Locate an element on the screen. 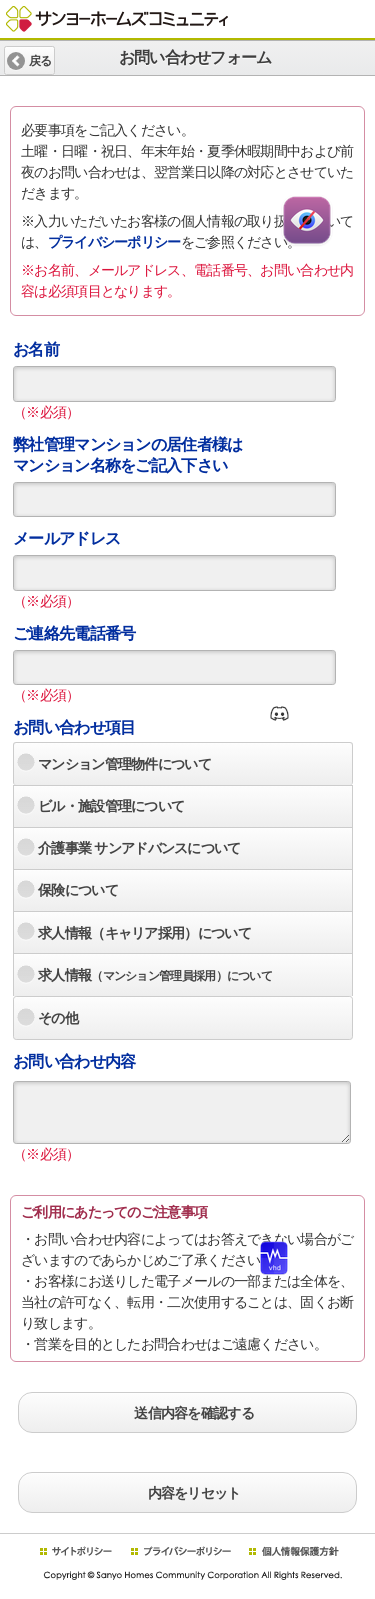 This screenshot has width=375, height=1599. open privacy and security settings is located at coordinates (307, 221).